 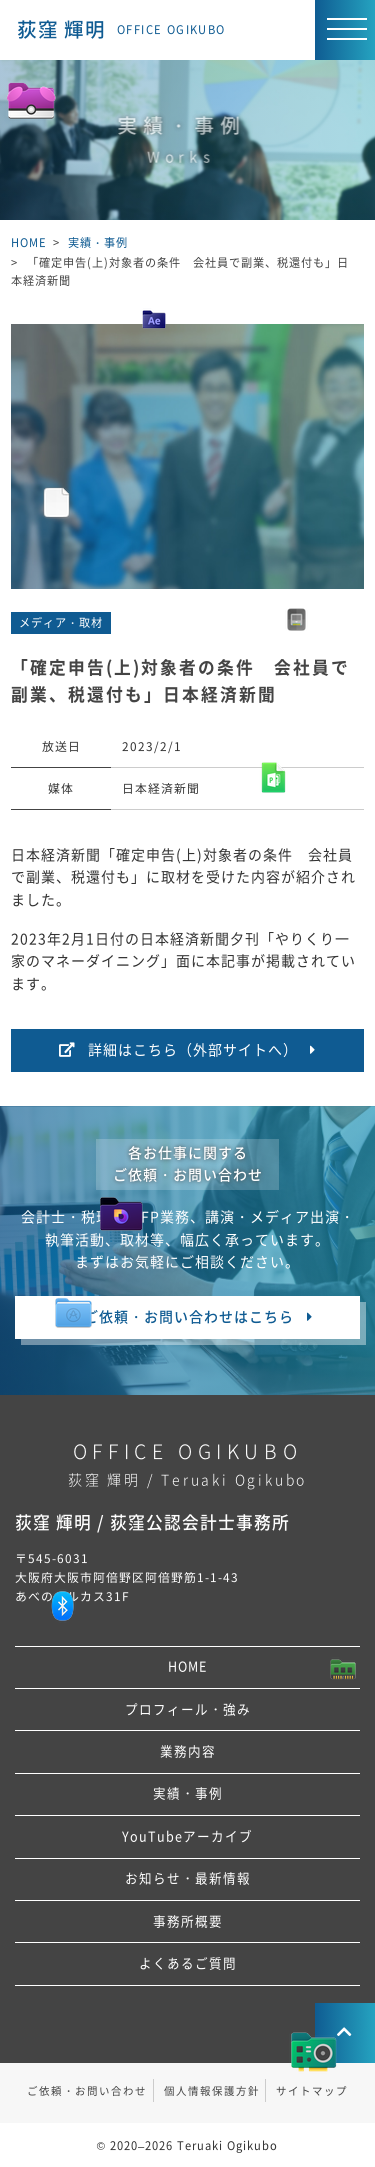 What do you see at coordinates (31, 102) in the screenshot?
I see `open pokémon master ball themed folder` at bounding box center [31, 102].